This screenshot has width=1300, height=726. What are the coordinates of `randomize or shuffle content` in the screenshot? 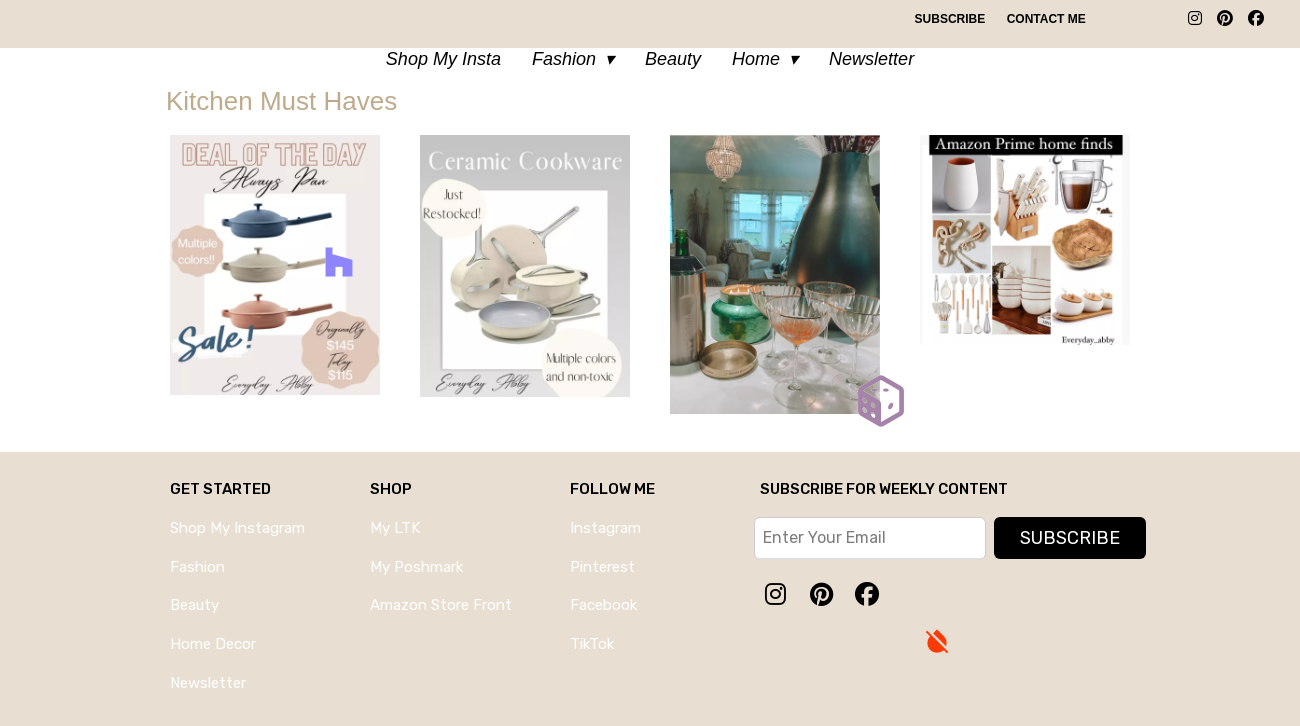 It's located at (881, 401).